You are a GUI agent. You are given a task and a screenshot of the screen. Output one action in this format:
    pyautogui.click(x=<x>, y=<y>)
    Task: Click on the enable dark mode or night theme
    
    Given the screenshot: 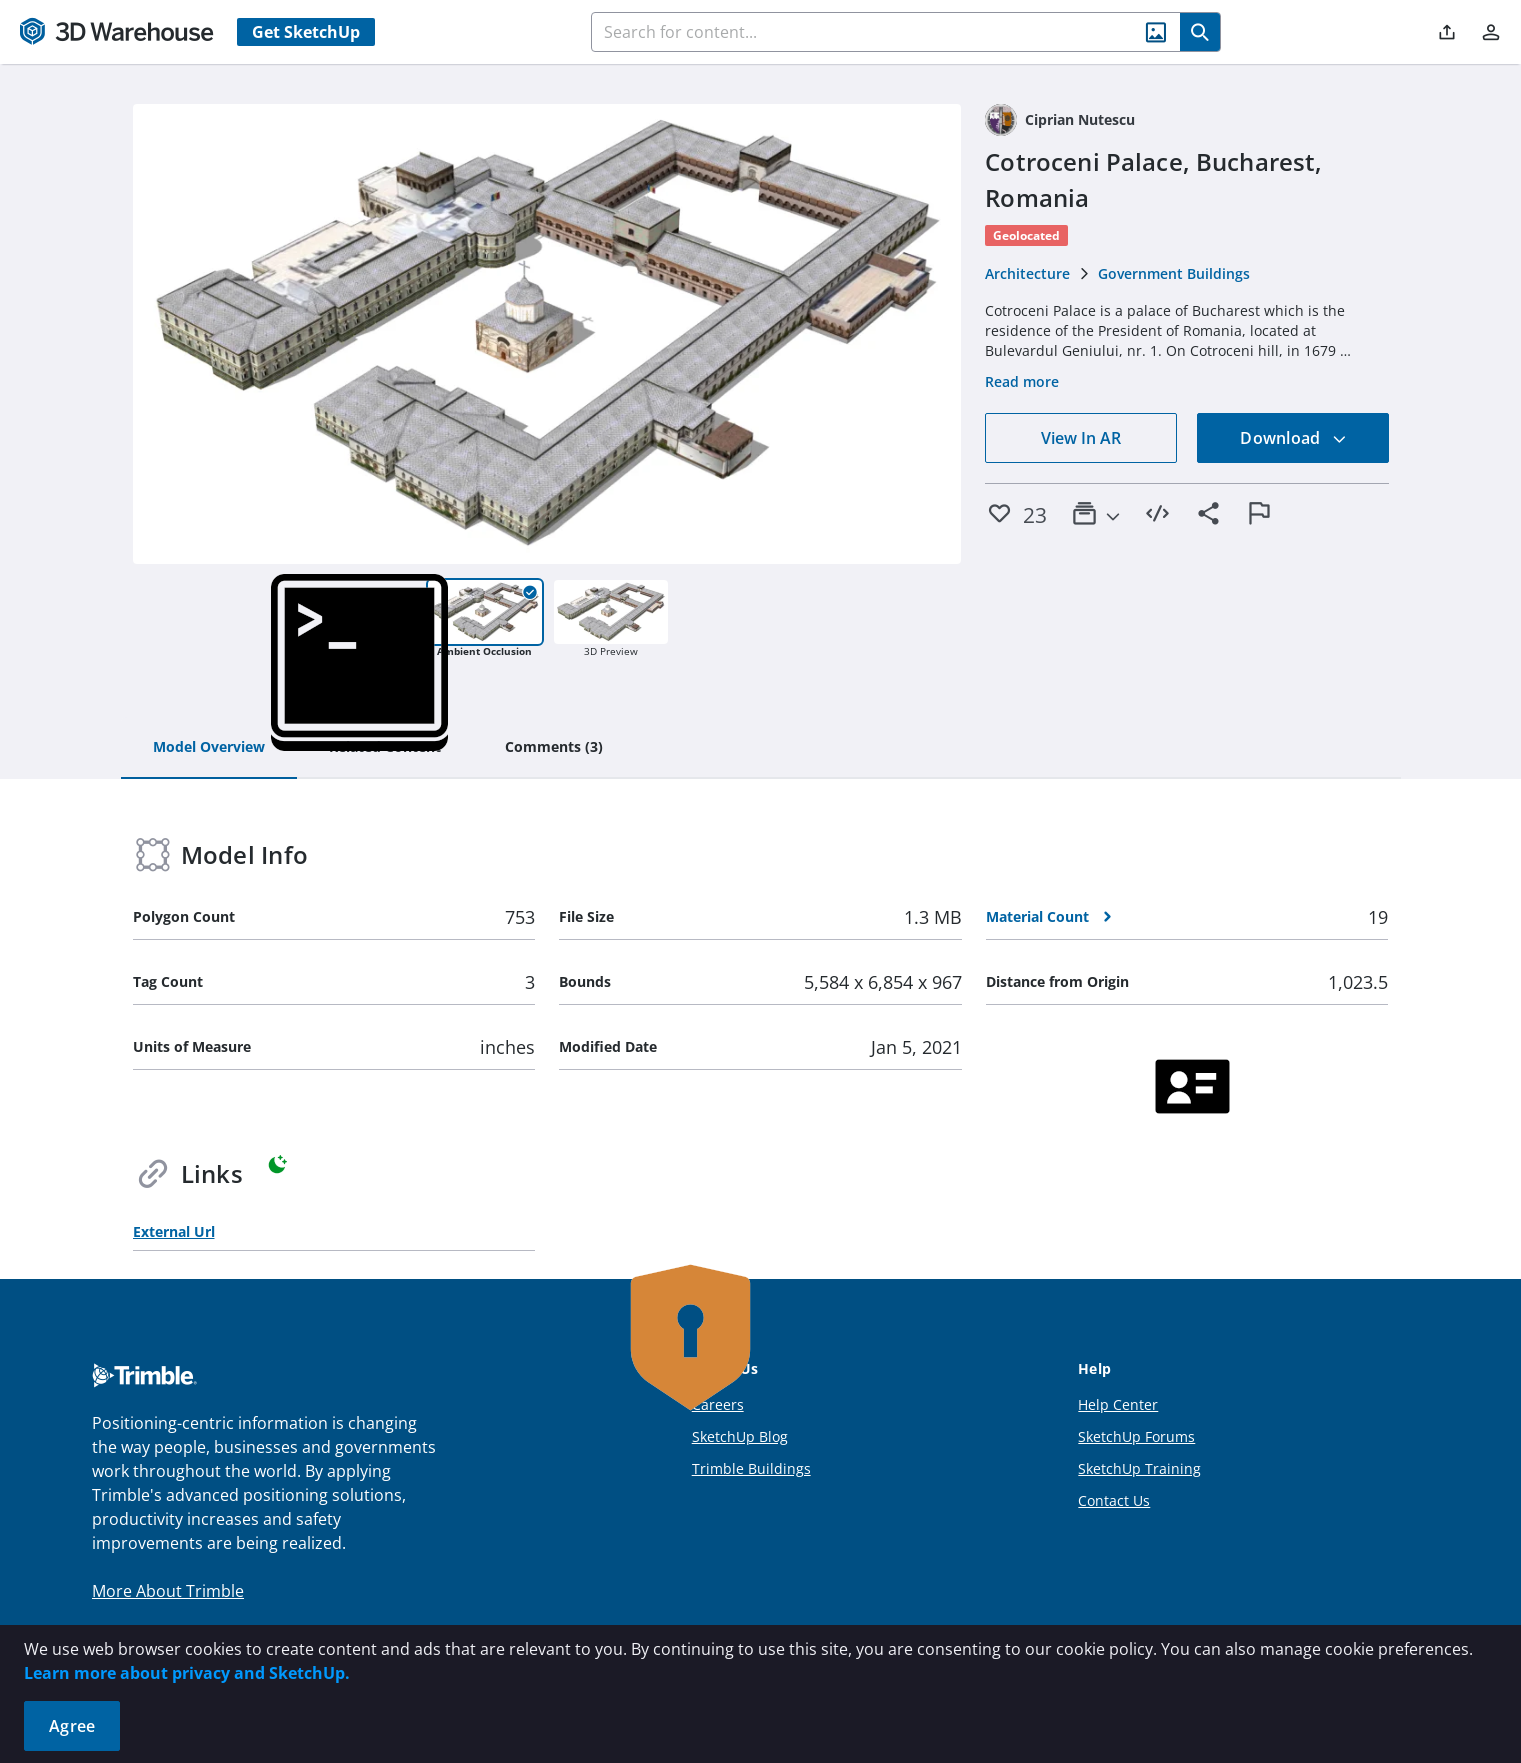 What is the action you would take?
    pyautogui.click(x=277, y=1165)
    